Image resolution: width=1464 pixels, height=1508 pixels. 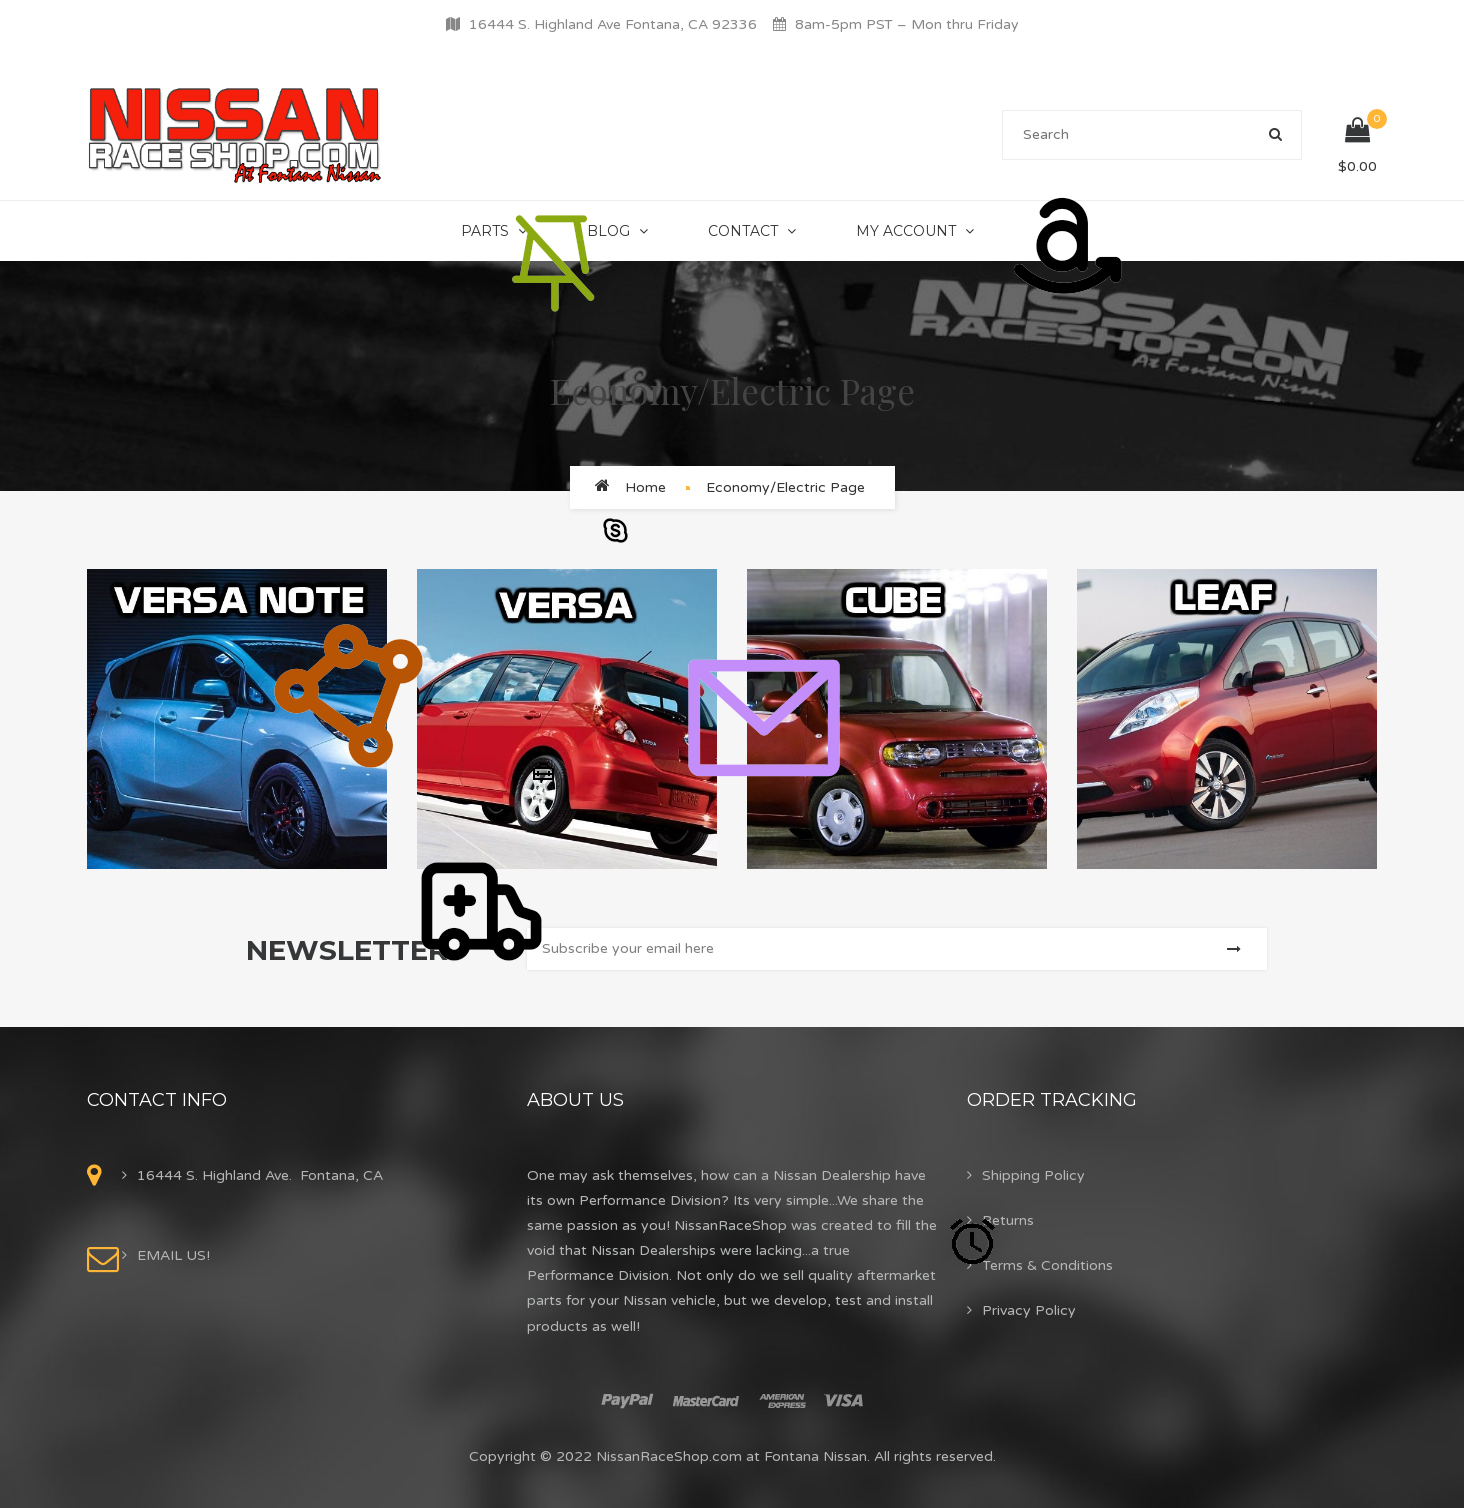 I want to click on access polygon or shape drawing tool, so click(x=351, y=696).